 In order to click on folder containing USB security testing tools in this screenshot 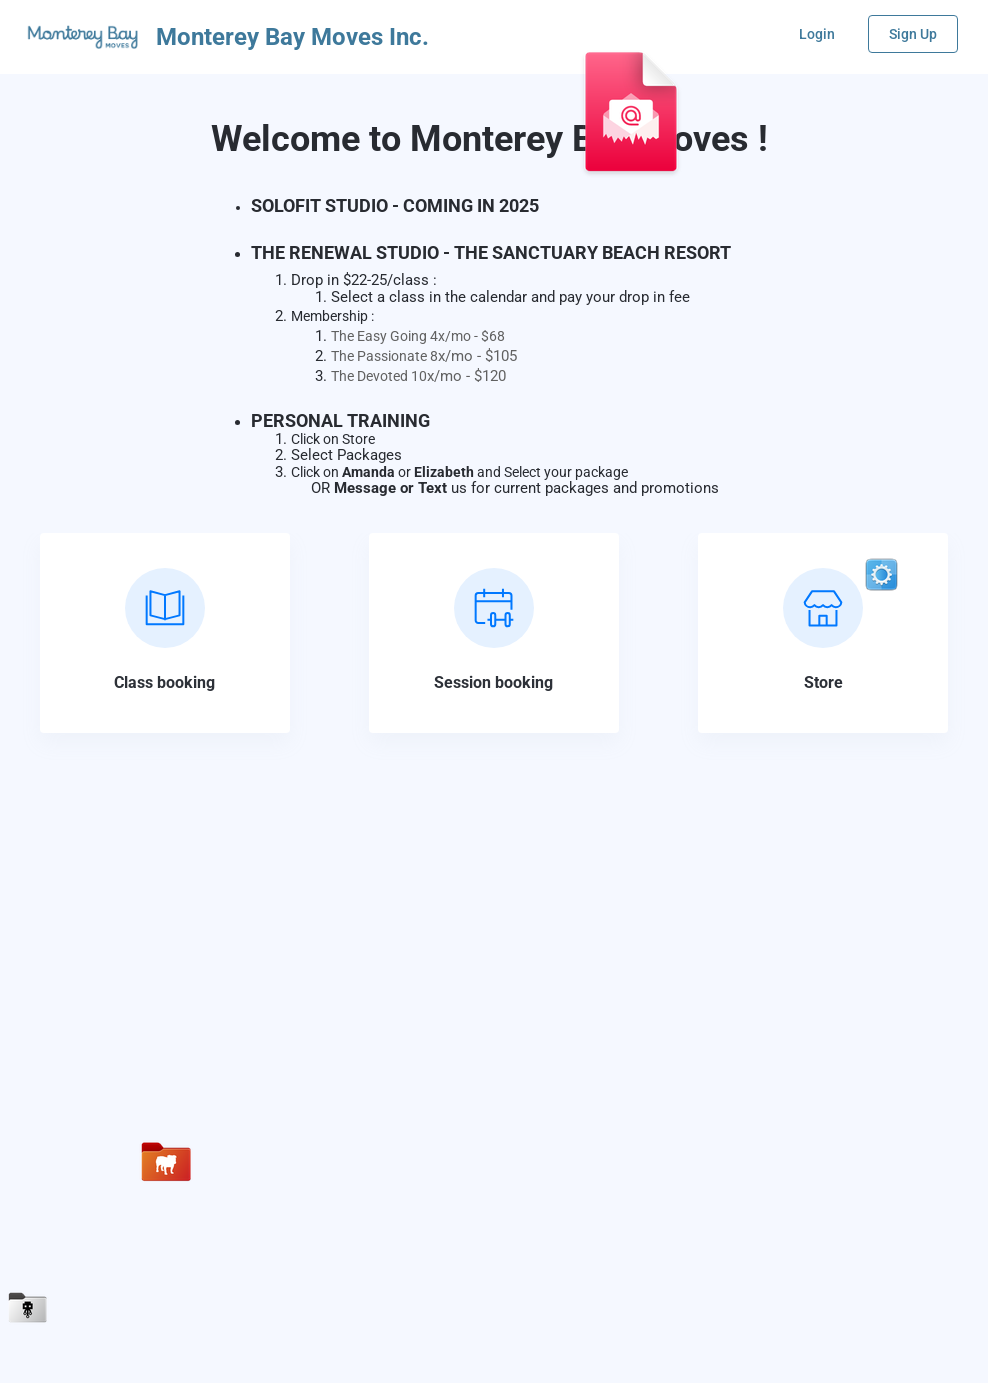, I will do `click(27, 1308)`.